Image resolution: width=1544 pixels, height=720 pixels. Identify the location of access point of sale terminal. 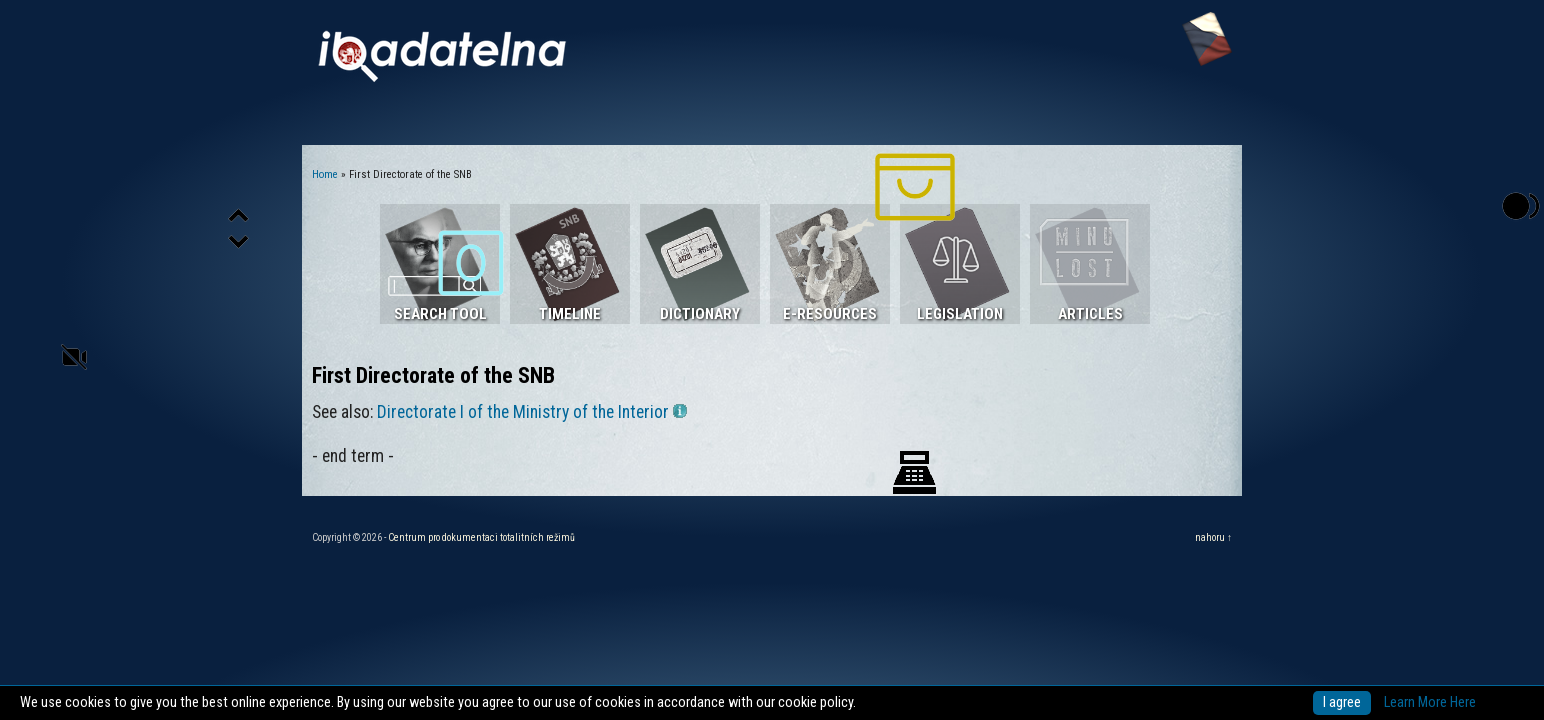
(914, 472).